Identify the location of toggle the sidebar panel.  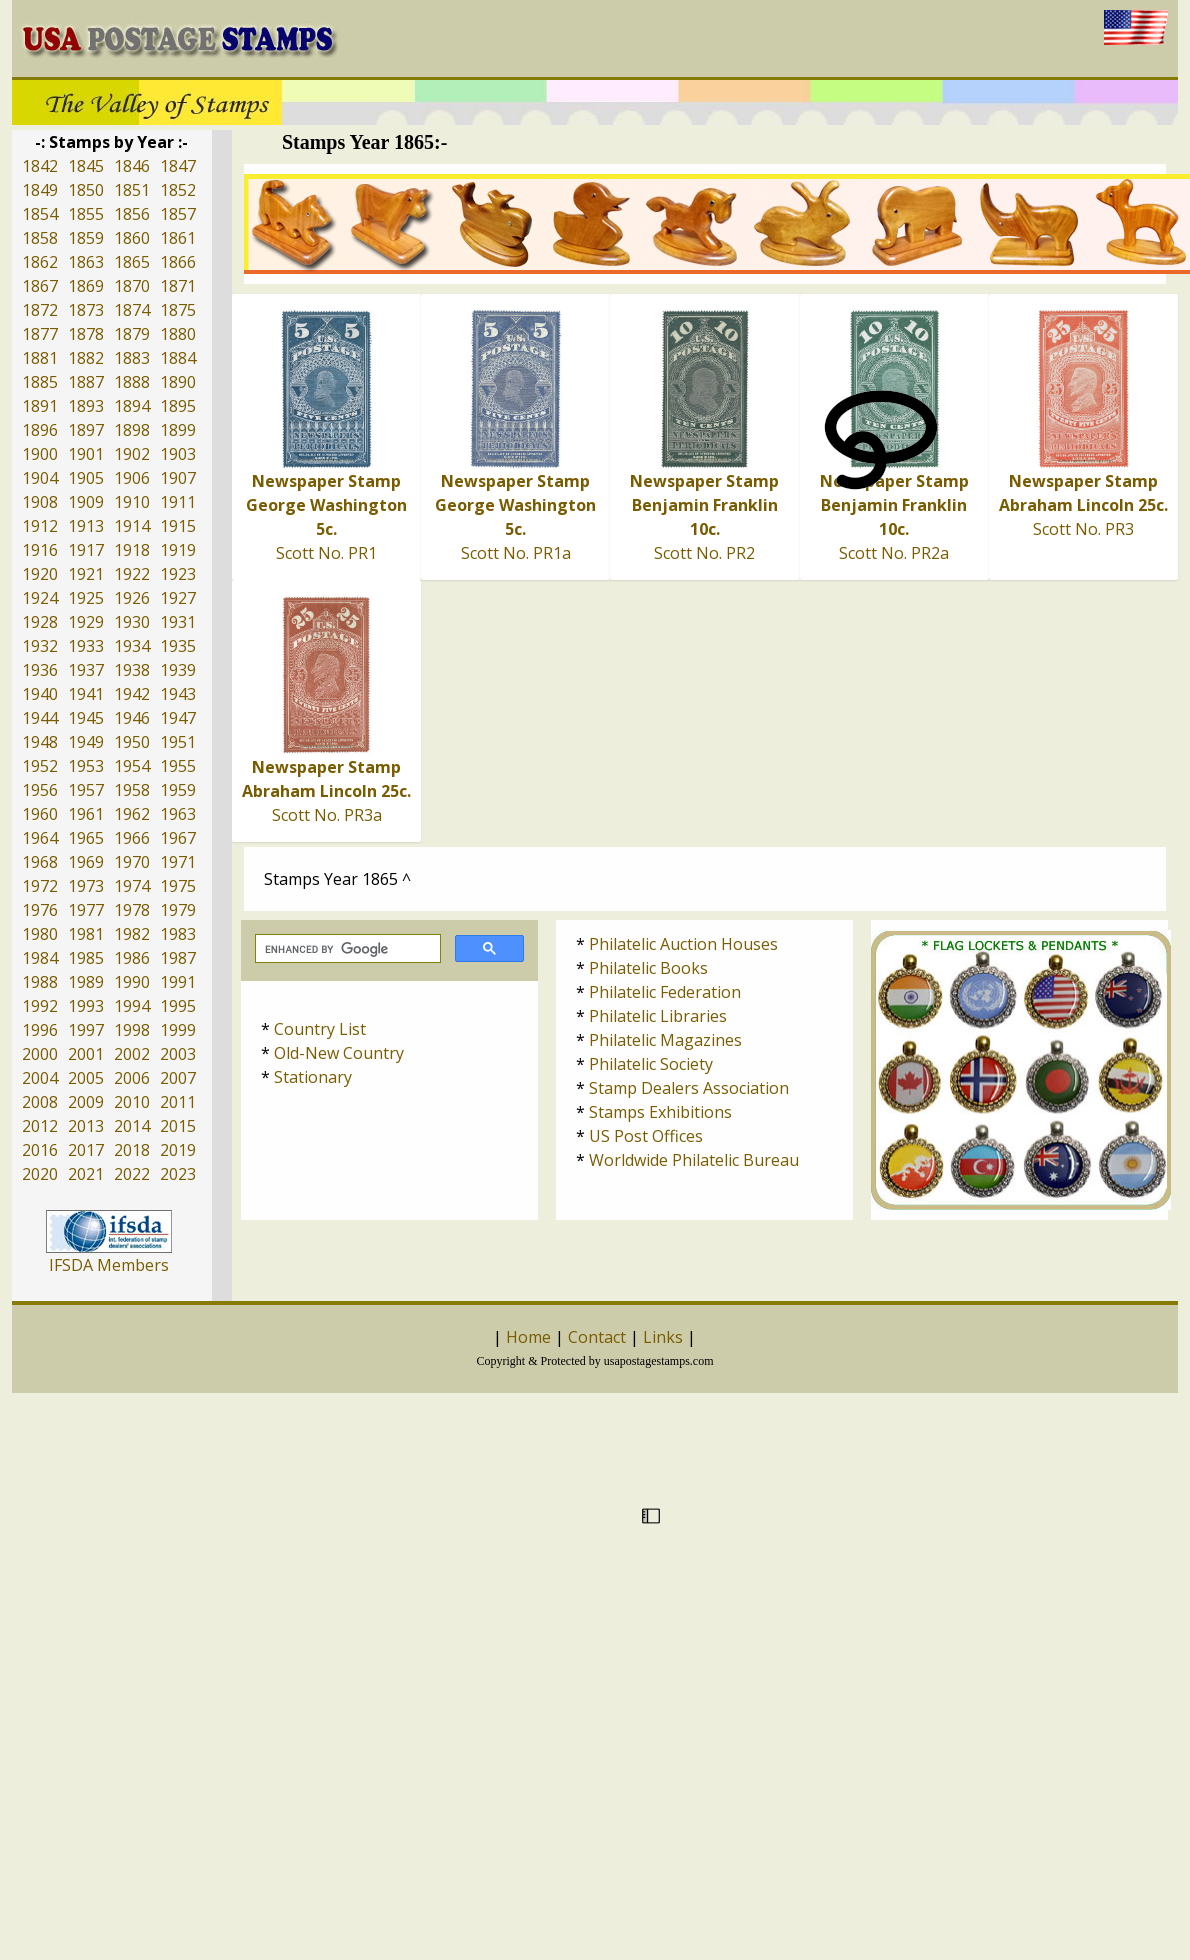
(651, 1516).